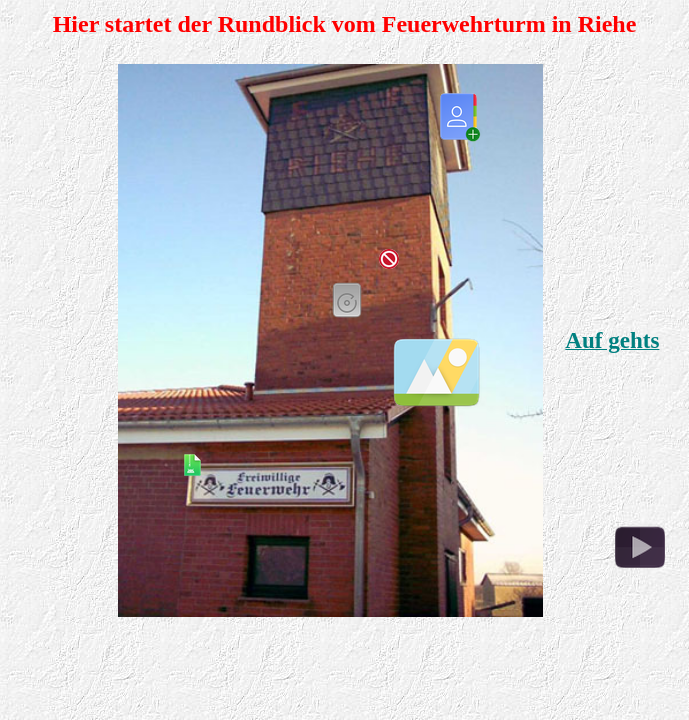  I want to click on access hard drive storage, so click(347, 300).